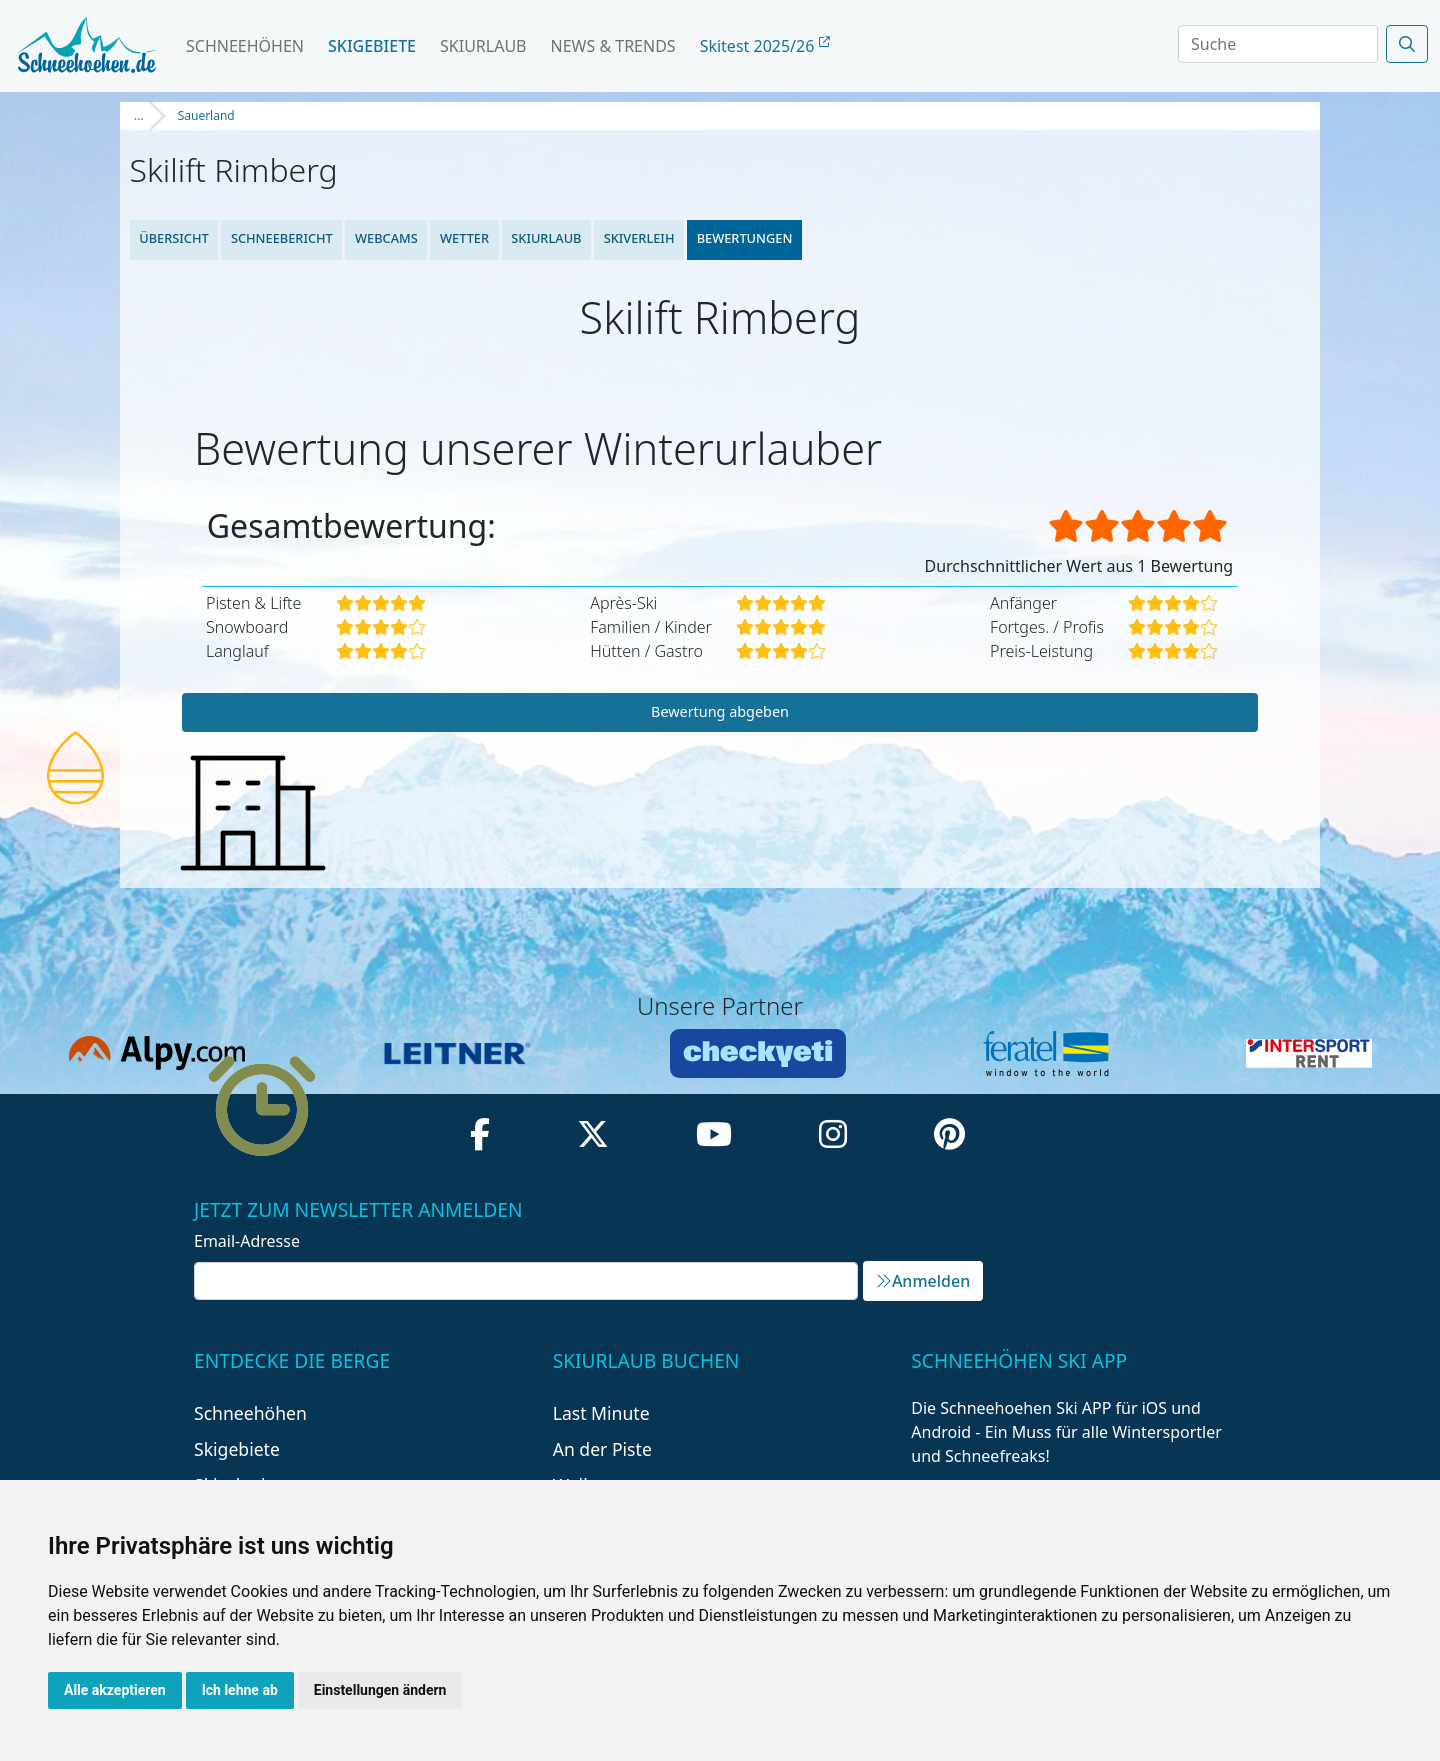 The image size is (1440, 1761). Describe the element at coordinates (262, 1106) in the screenshot. I see `set or manage alarms` at that location.